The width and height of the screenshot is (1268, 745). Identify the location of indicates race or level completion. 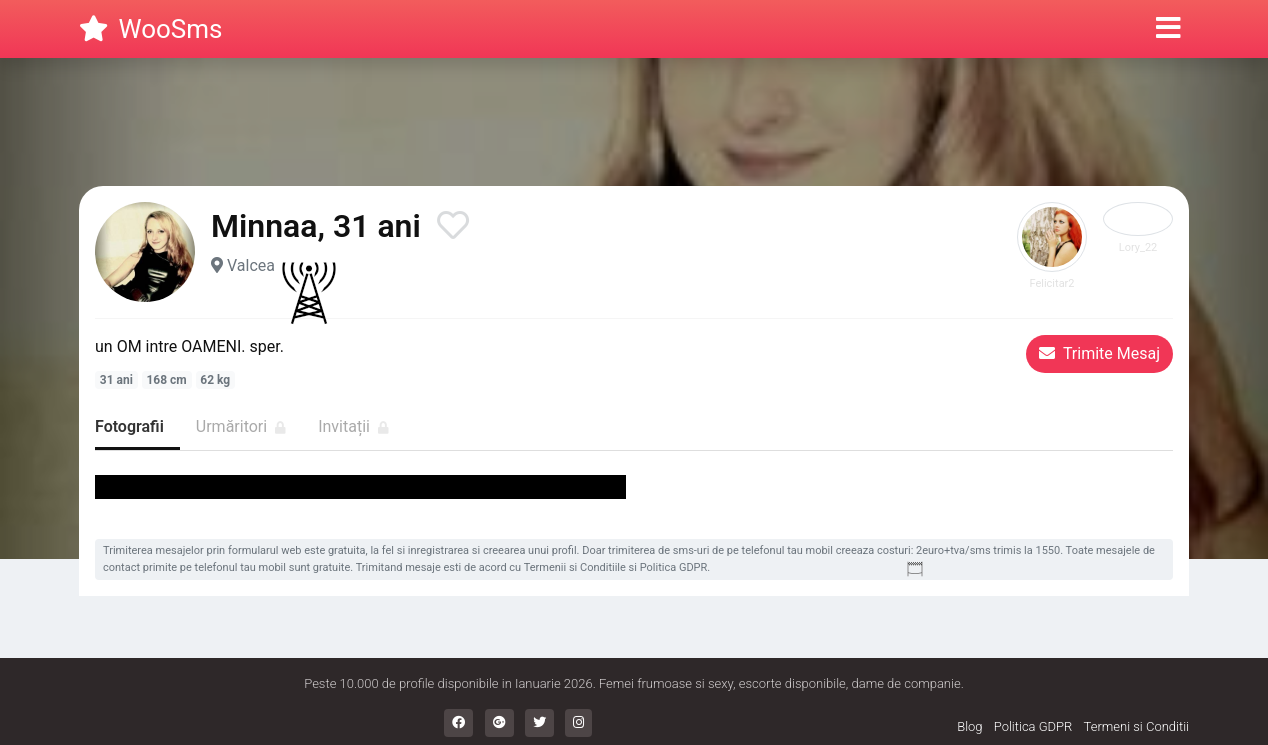
(915, 569).